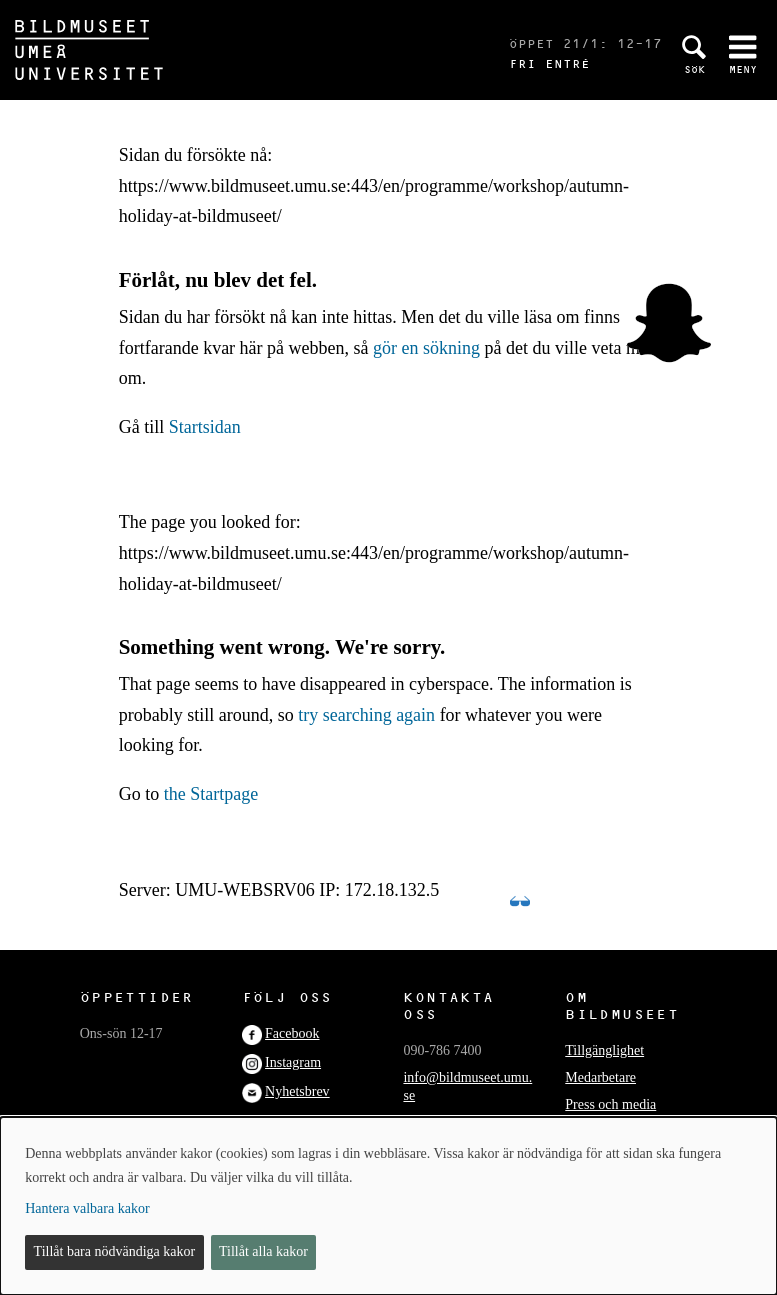  I want to click on open Snapchat app, so click(669, 323).